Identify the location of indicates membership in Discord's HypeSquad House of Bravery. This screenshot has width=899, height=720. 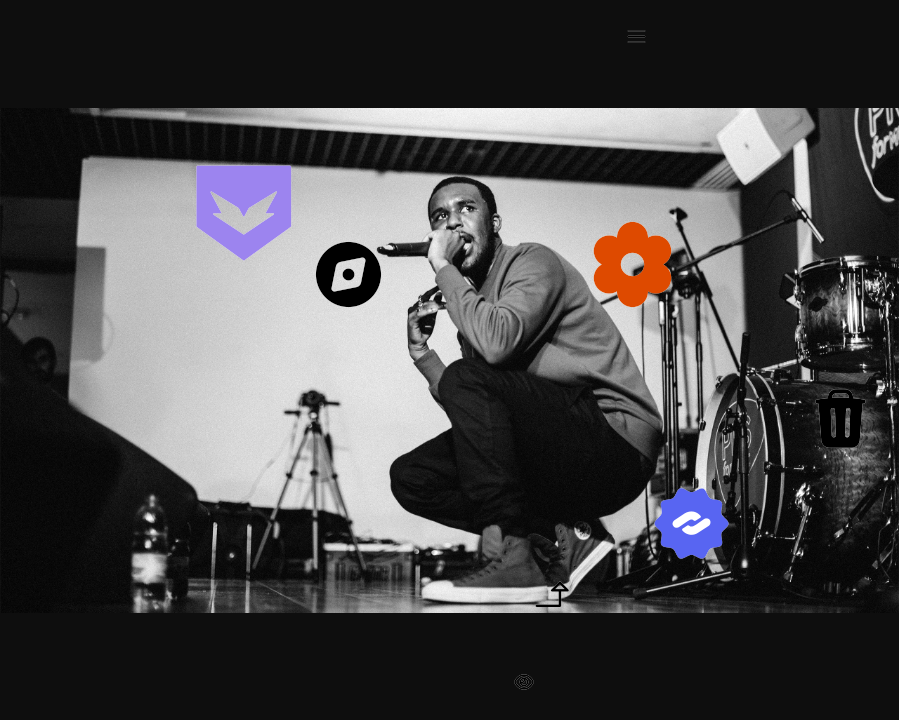
(244, 213).